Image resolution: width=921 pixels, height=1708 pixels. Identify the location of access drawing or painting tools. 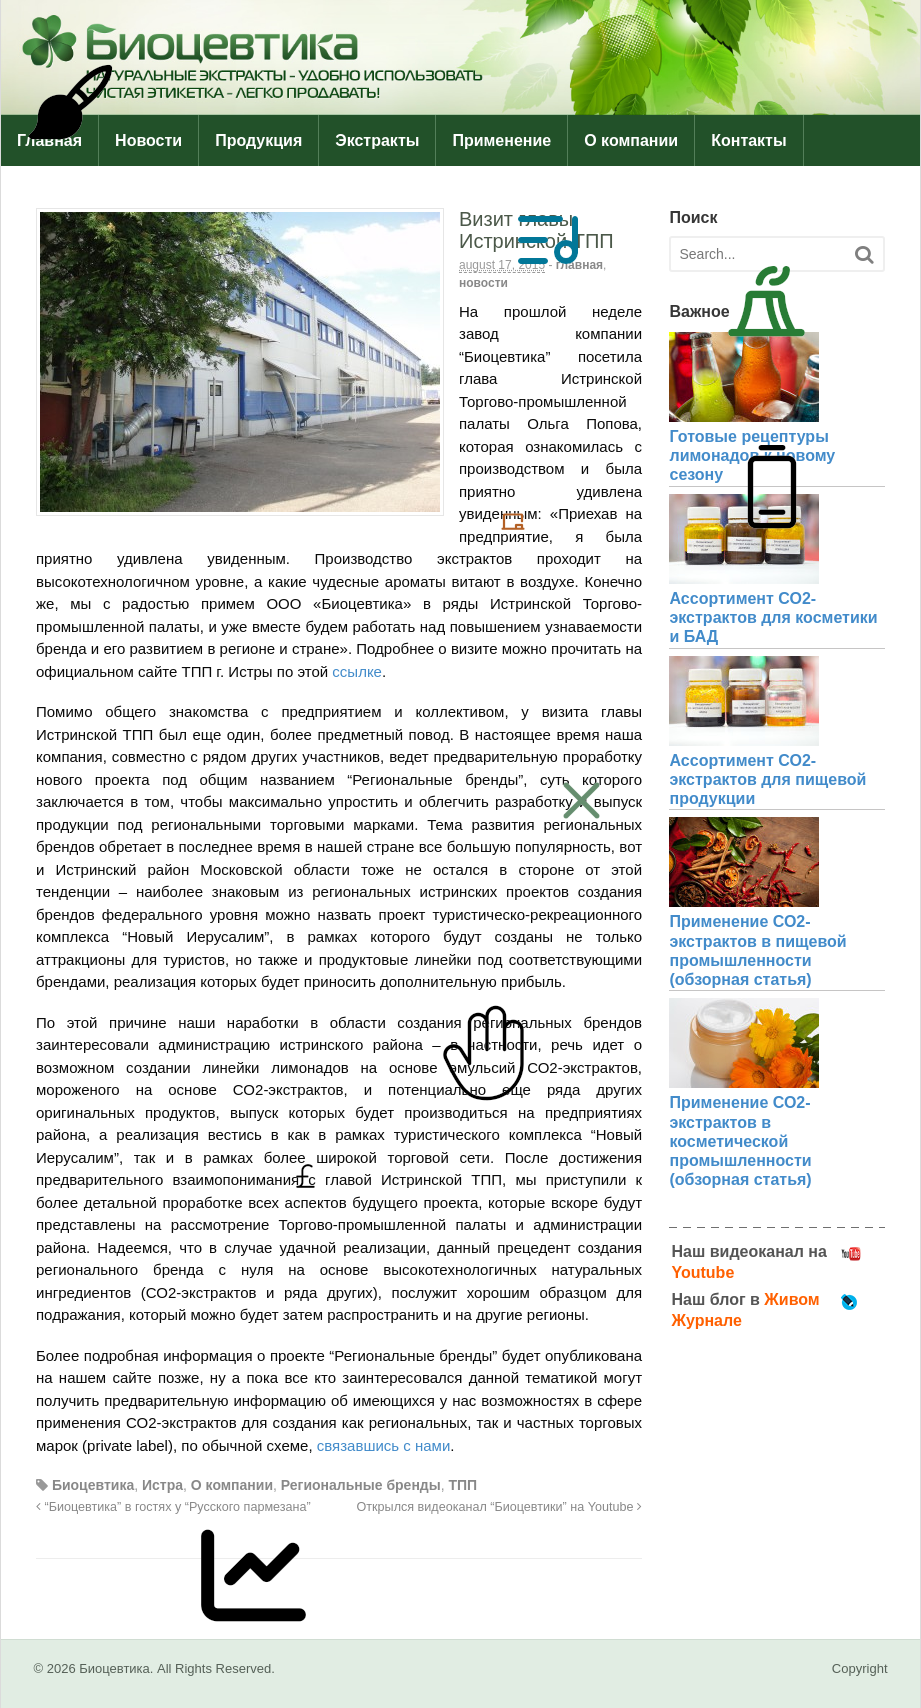
(73, 103).